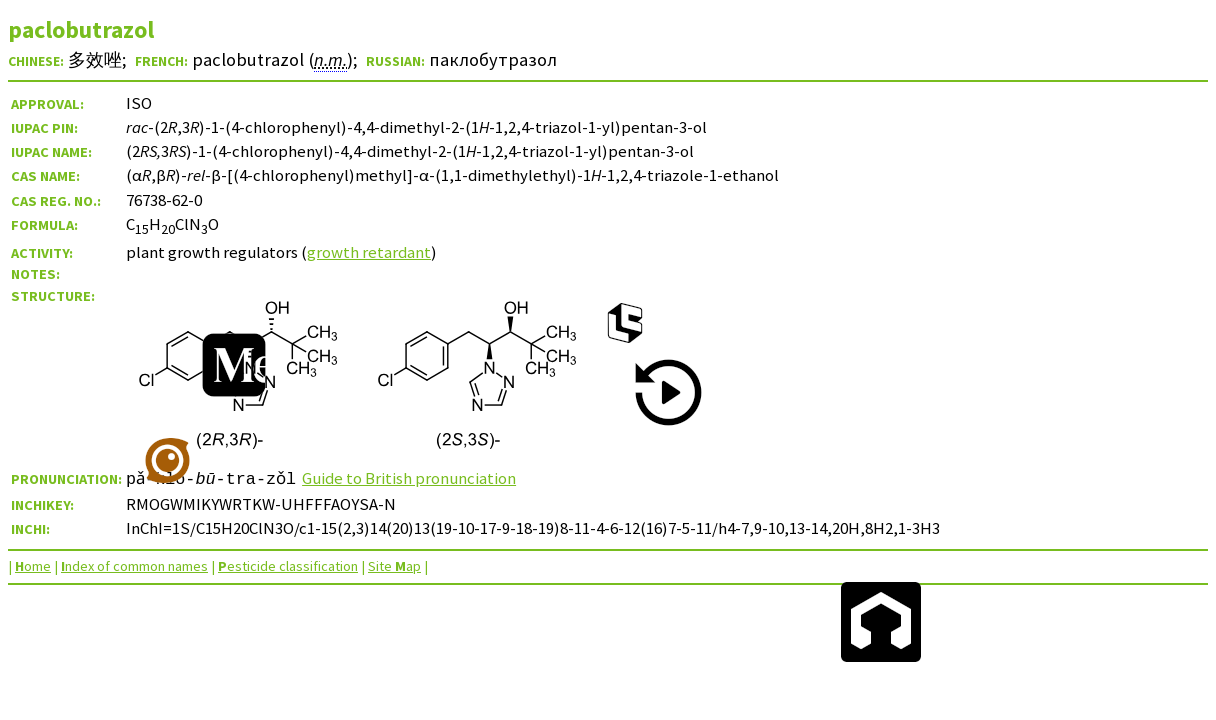  I want to click on view memories or flashback content, so click(668, 392).